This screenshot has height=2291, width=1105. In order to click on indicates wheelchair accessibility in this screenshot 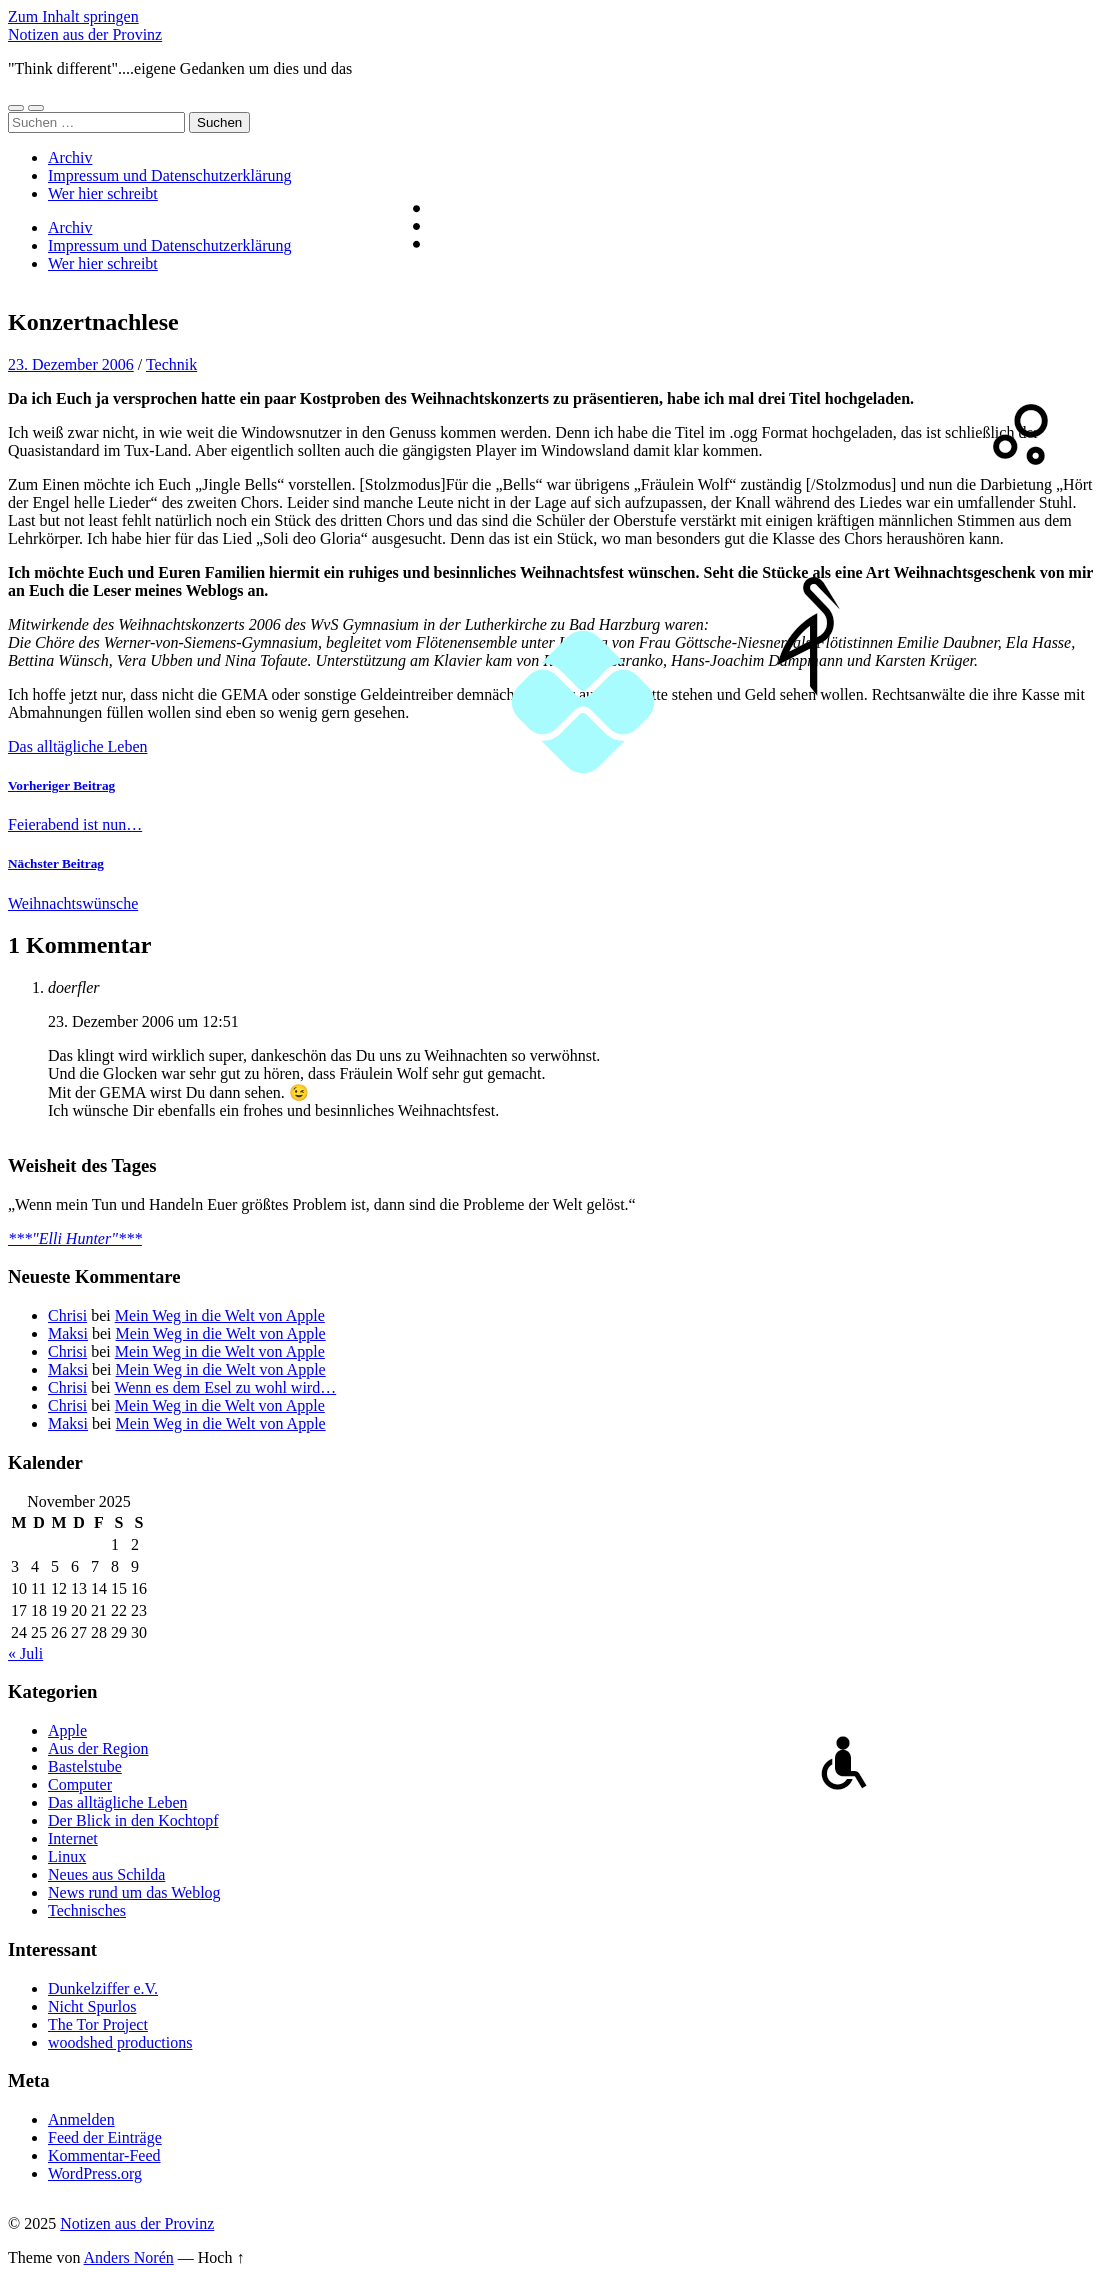, I will do `click(843, 1763)`.